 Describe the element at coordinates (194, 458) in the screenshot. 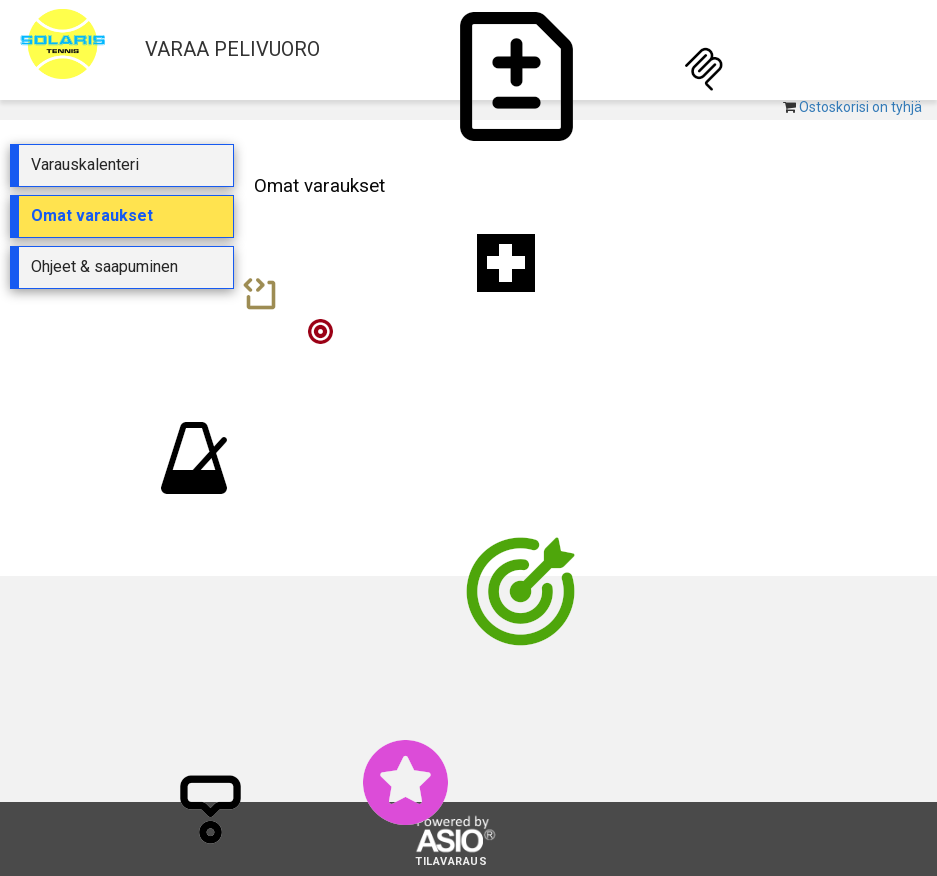

I see `adjust tempo or timing settings` at that location.